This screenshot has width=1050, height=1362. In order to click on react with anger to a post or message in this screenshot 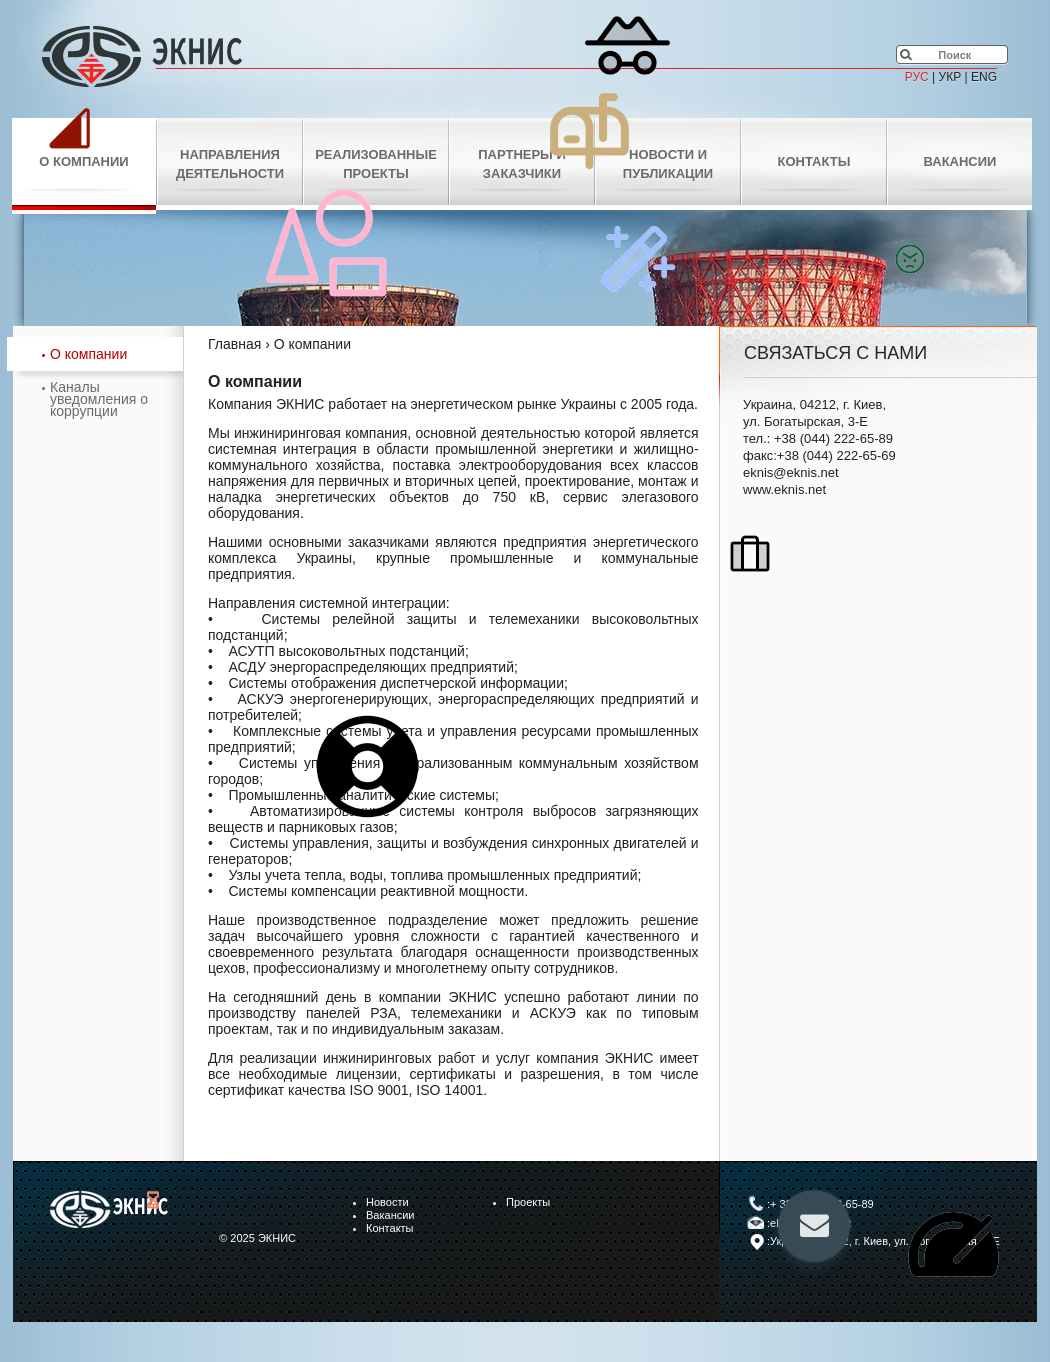, I will do `click(910, 259)`.